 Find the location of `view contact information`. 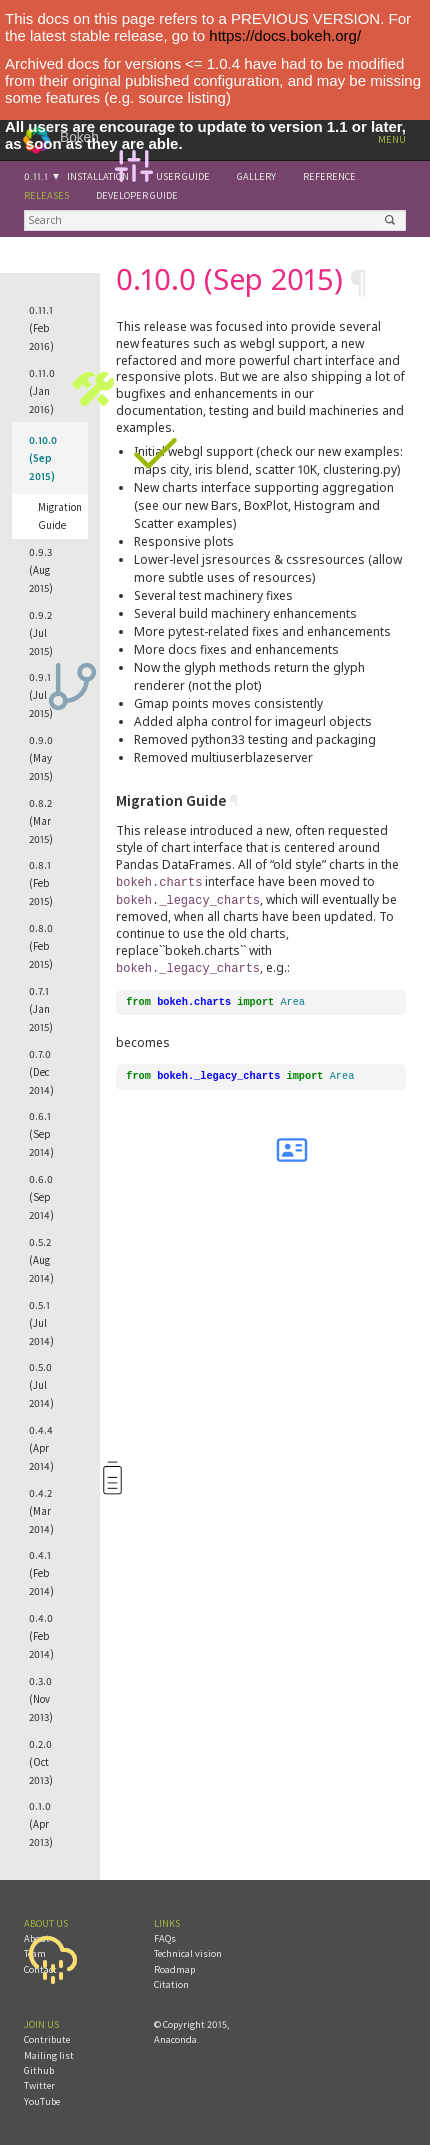

view contact information is located at coordinates (292, 1150).